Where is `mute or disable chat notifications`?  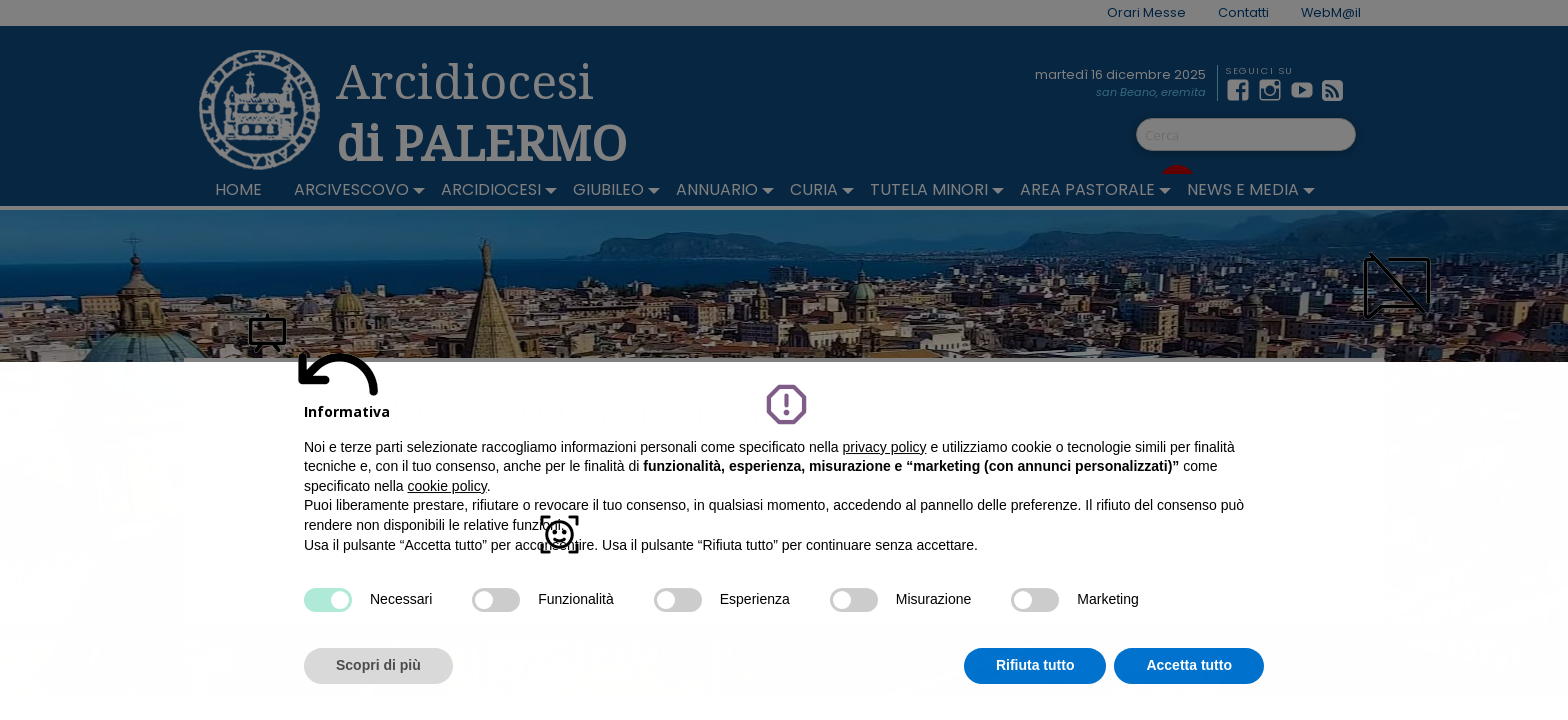
mute or disable chat notifications is located at coordinates (1397, 283).